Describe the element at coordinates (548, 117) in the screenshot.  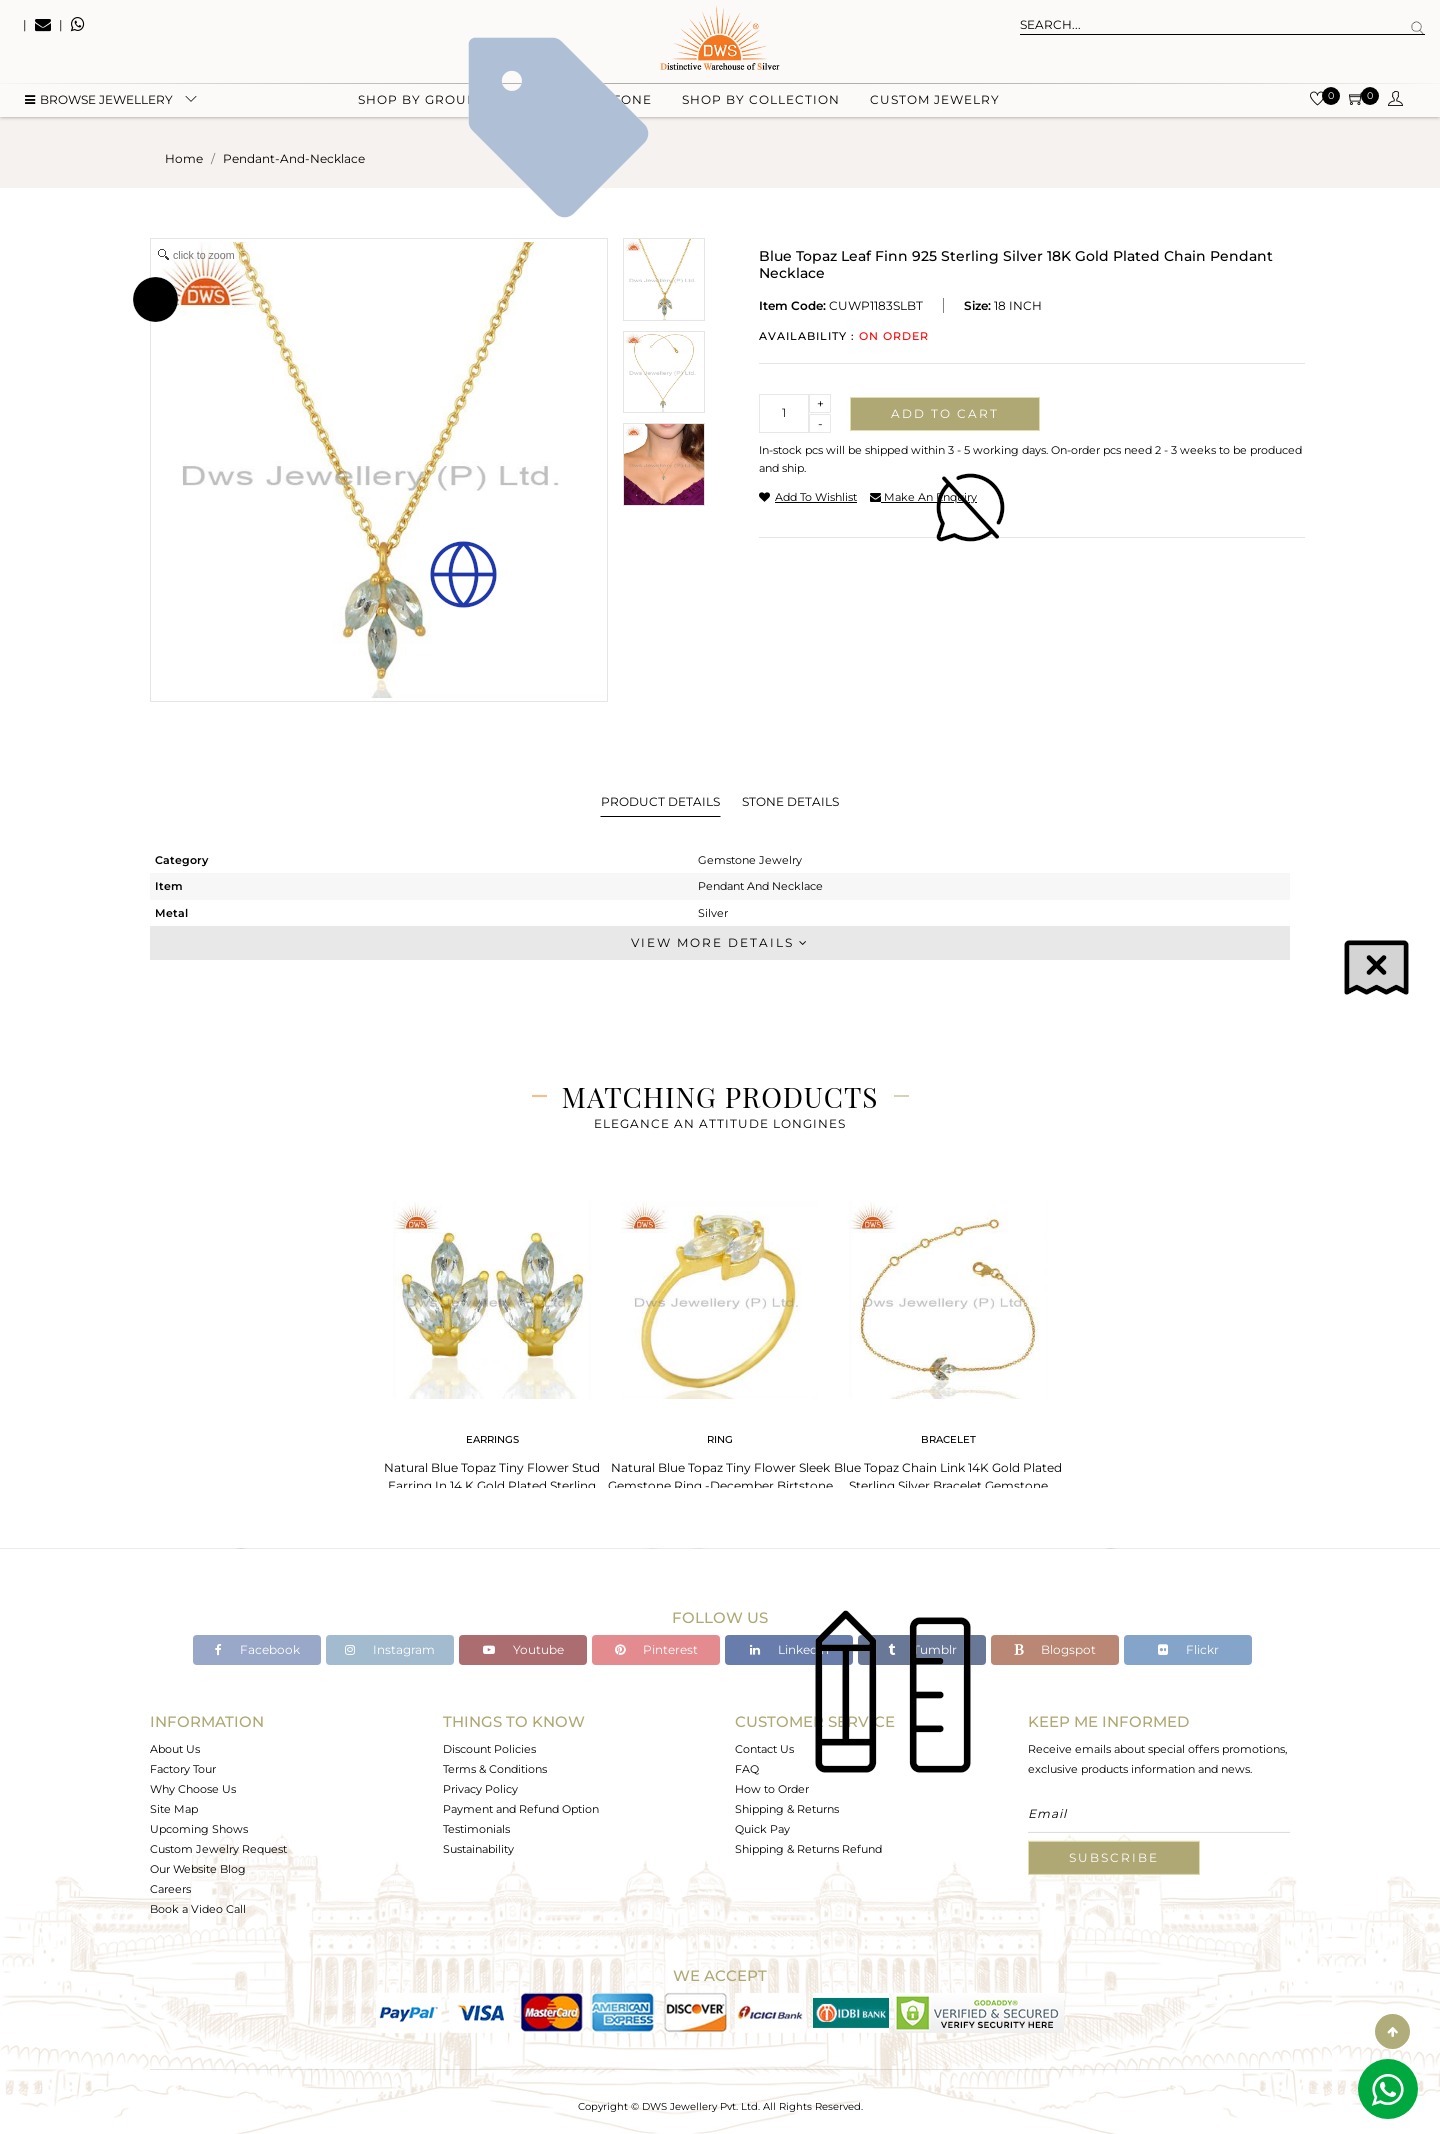
I see `add a tag or label to an item` at that location.